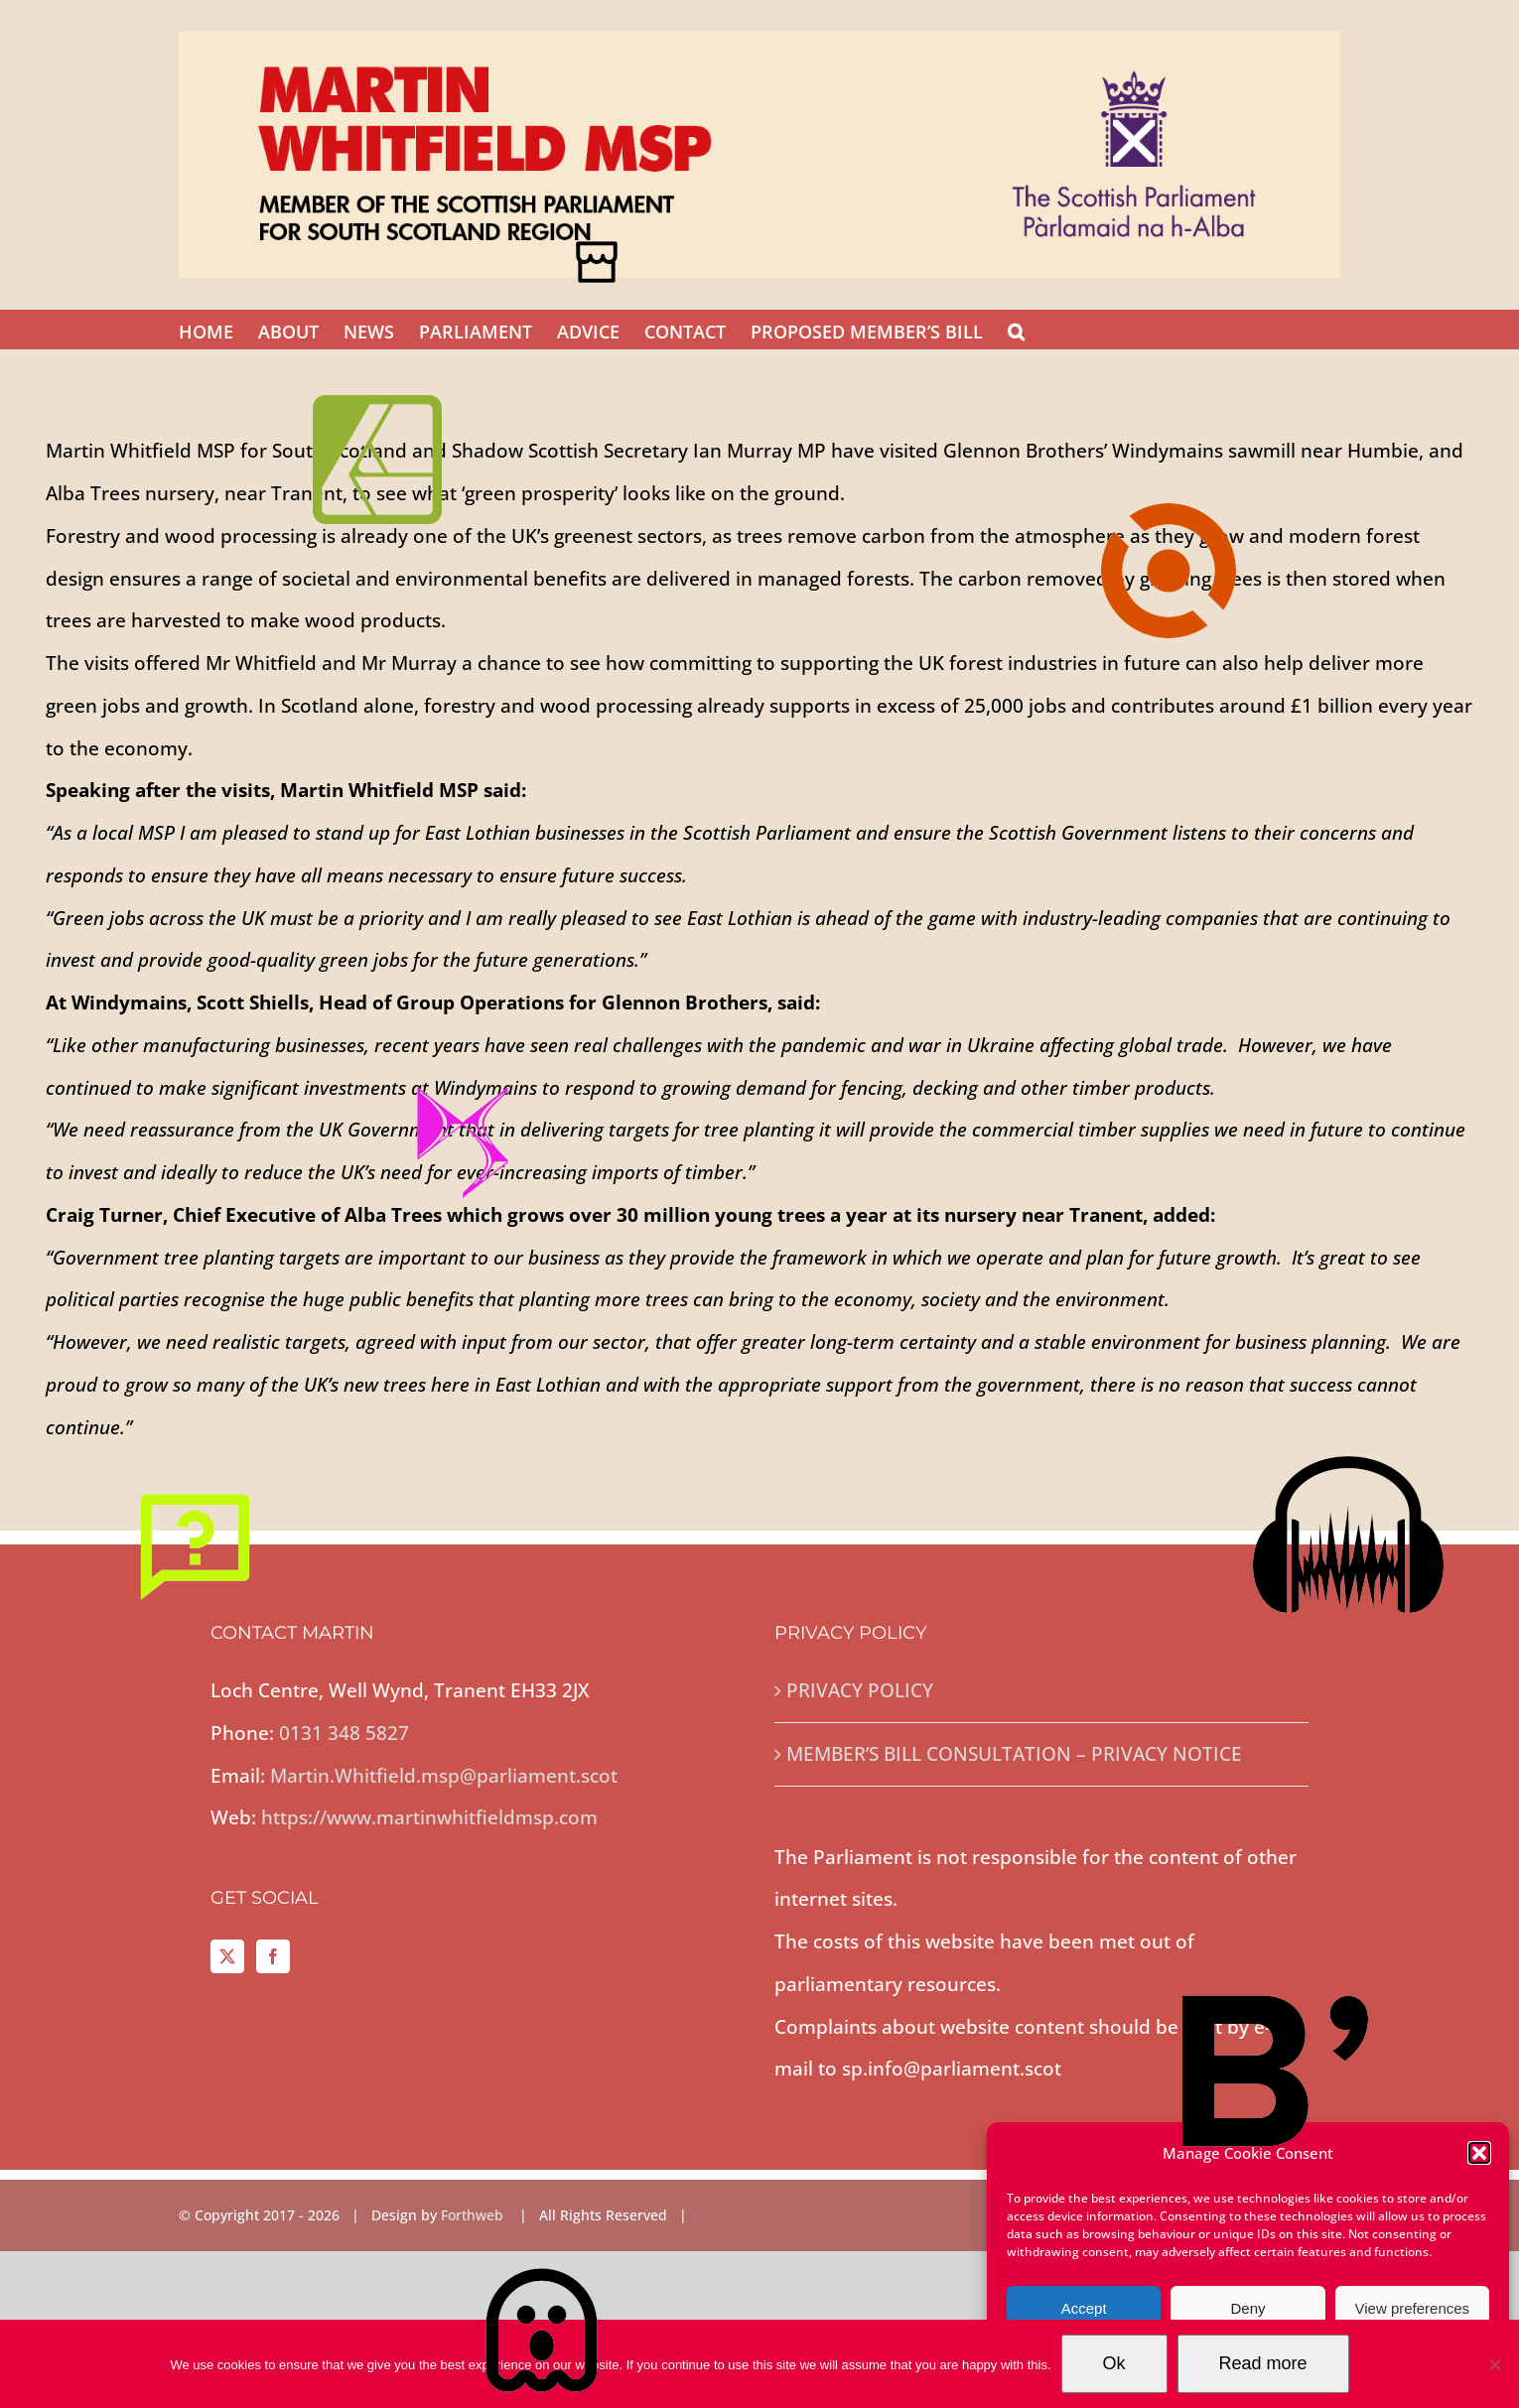 This screenshot has height=2408, width=1519. Describe the element at coordinates (1275, 2071) in the screenshot. I see `open bloglovin app or website` at that location.